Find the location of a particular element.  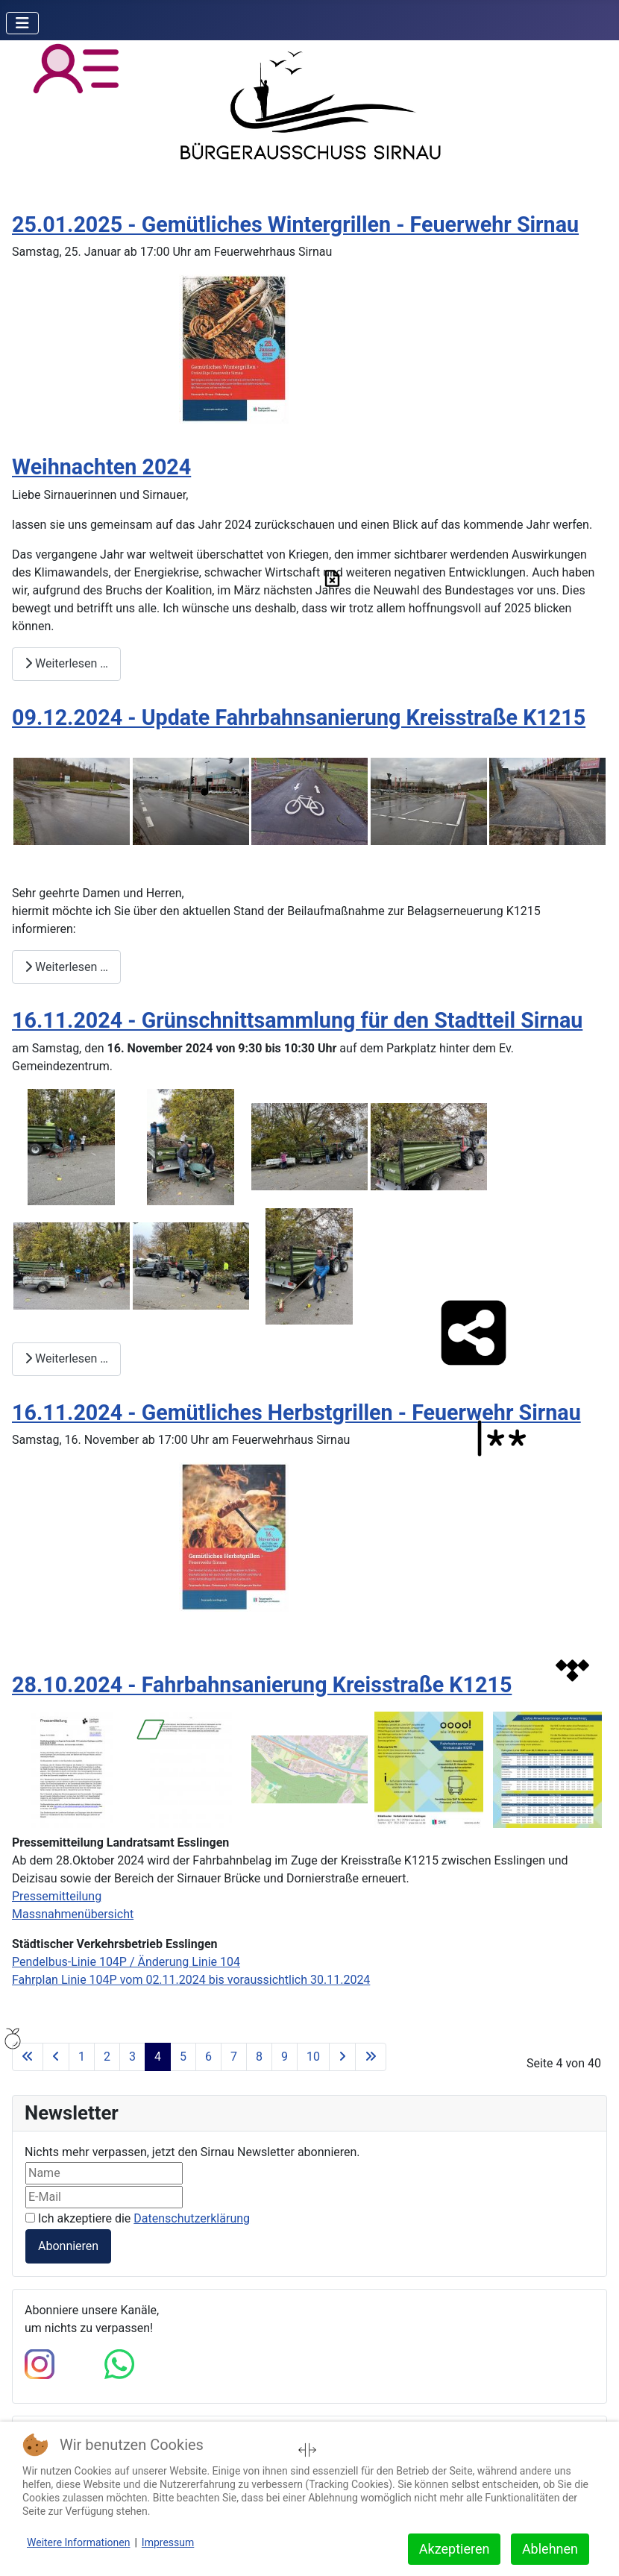

delete or remove a file is located at coordinates (332, 578).